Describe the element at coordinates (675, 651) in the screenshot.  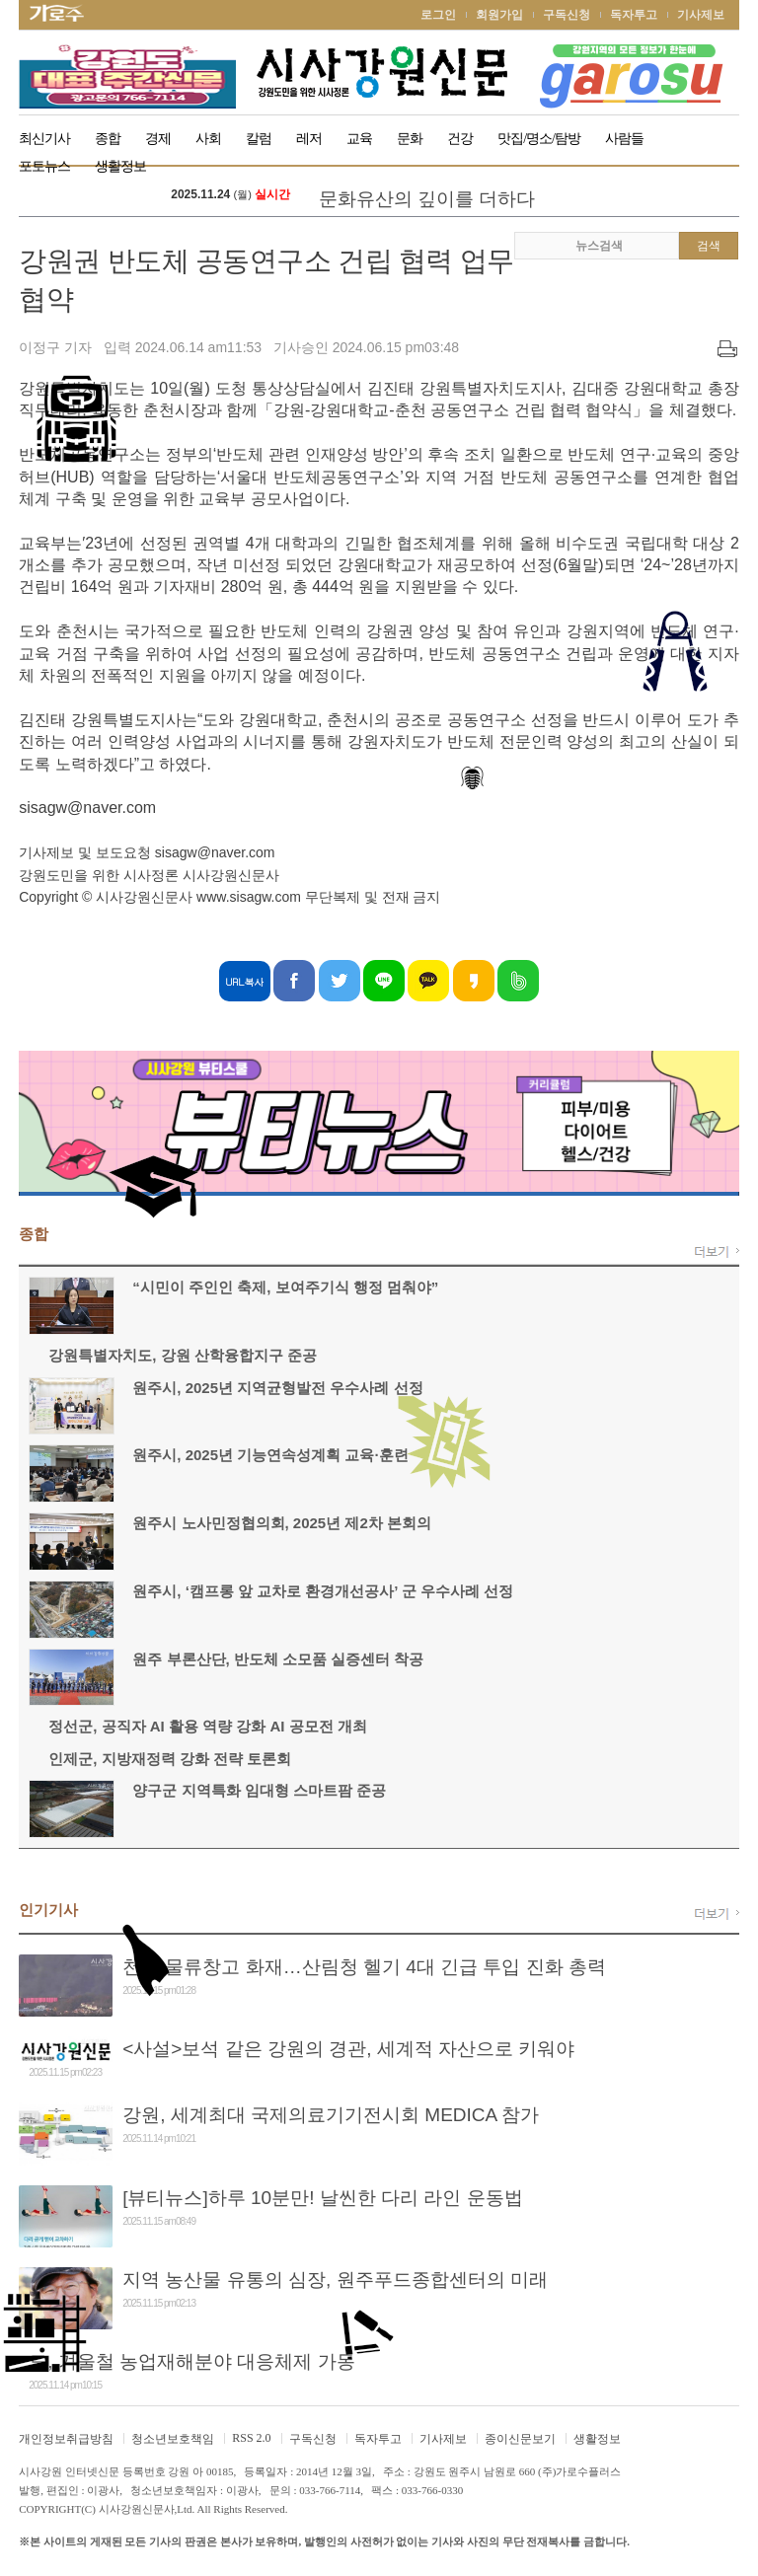
I see `access grip strength training exercises` at that location.